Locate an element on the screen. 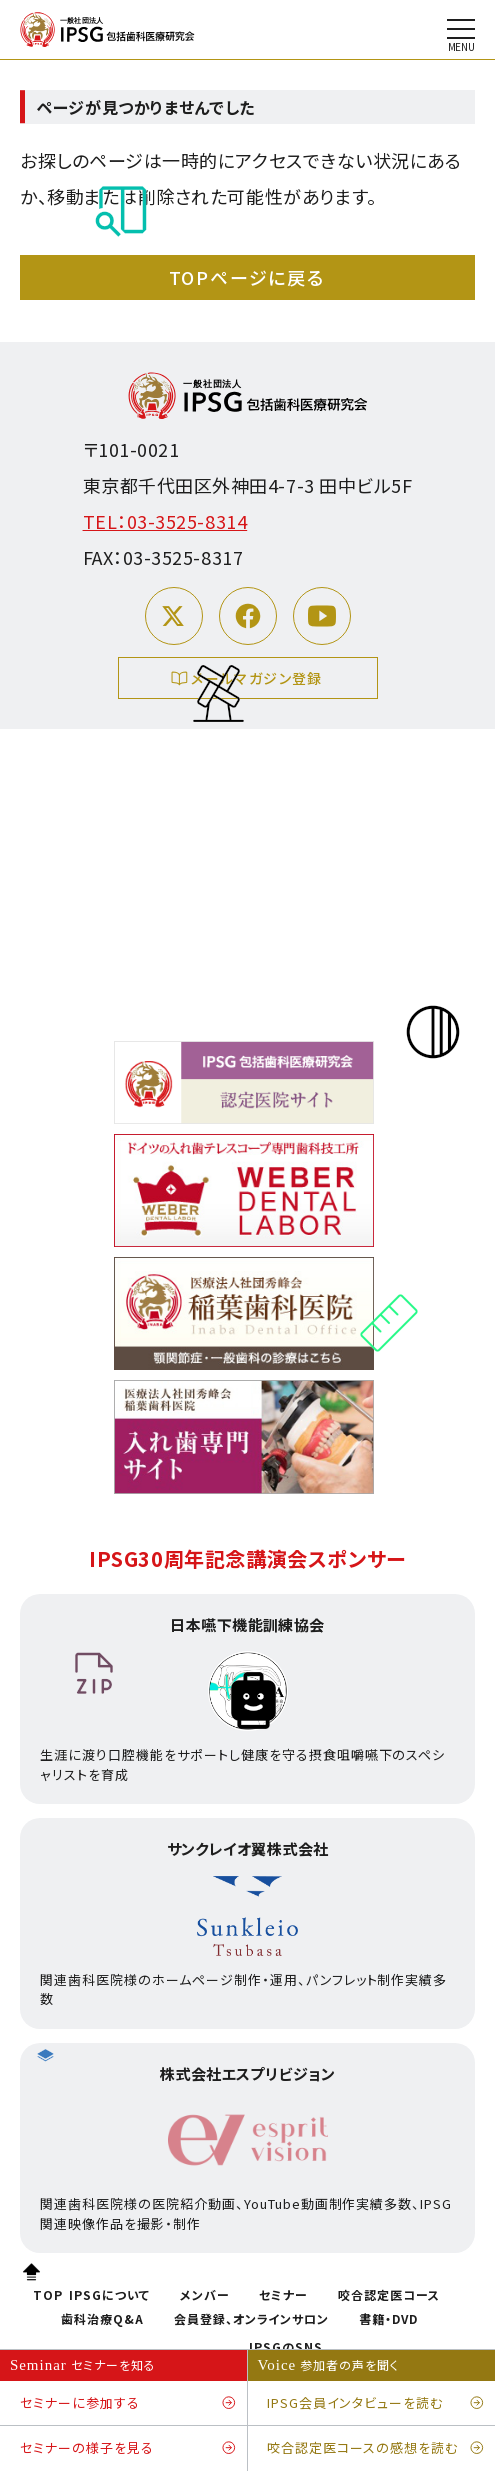 This screenshot has height=2471, width=495. adjust display contrast settings is located at coordinates (433, 1032).